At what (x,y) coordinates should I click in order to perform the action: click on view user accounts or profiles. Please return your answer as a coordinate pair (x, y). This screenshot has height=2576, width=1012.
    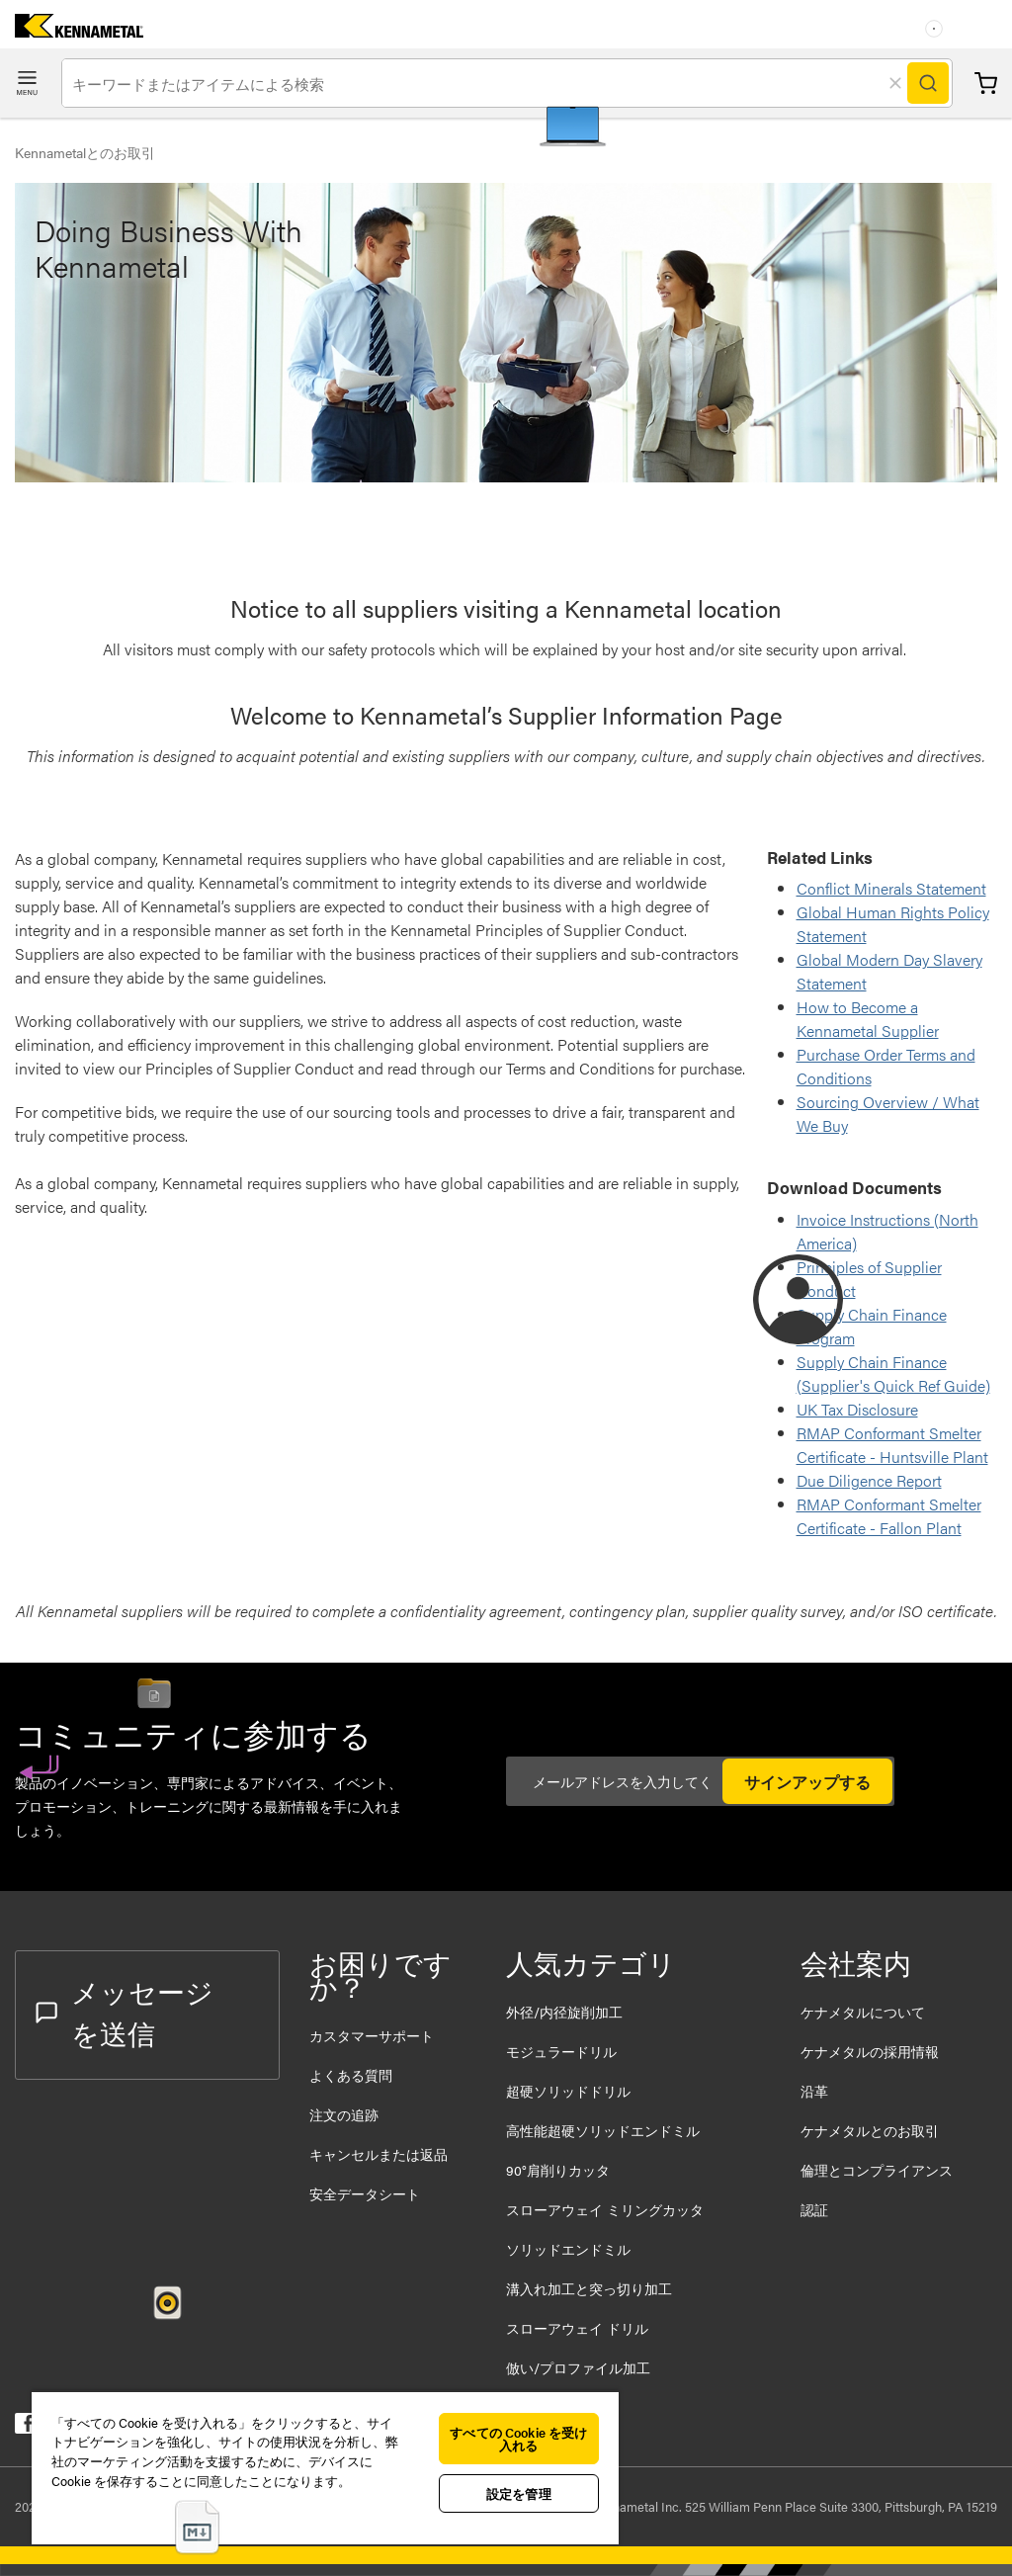
    Looking at the image, I should click on (798, 1299).